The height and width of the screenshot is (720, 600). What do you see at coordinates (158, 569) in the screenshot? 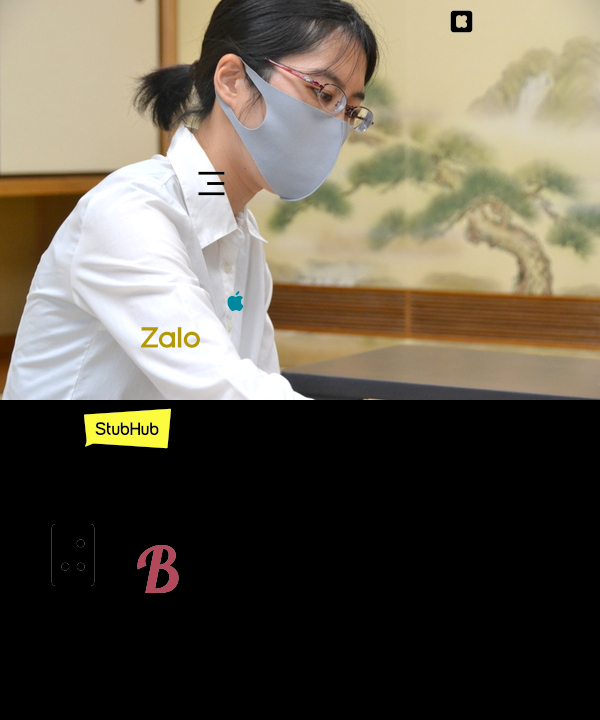
I see `buefy framework logo` at bounding box center [158, 569].